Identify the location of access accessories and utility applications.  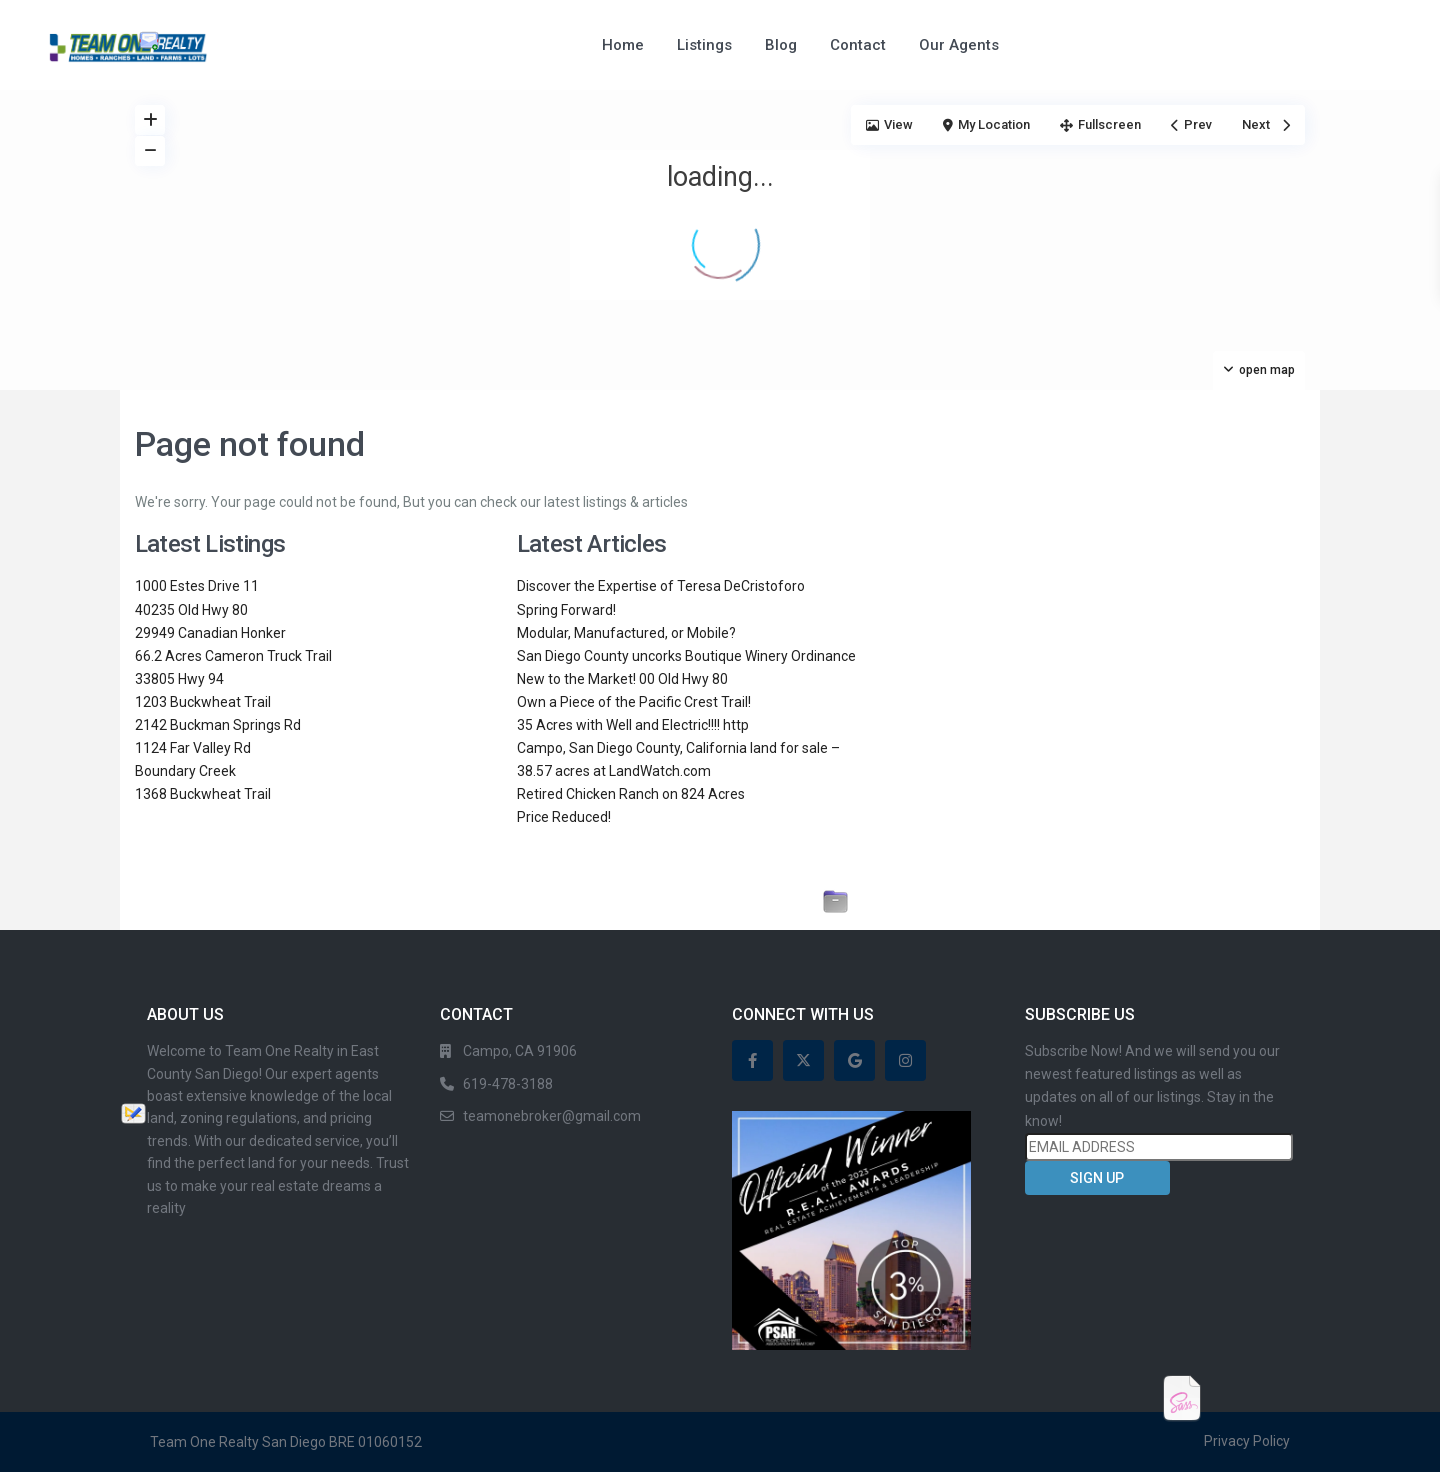
(133, 1113).